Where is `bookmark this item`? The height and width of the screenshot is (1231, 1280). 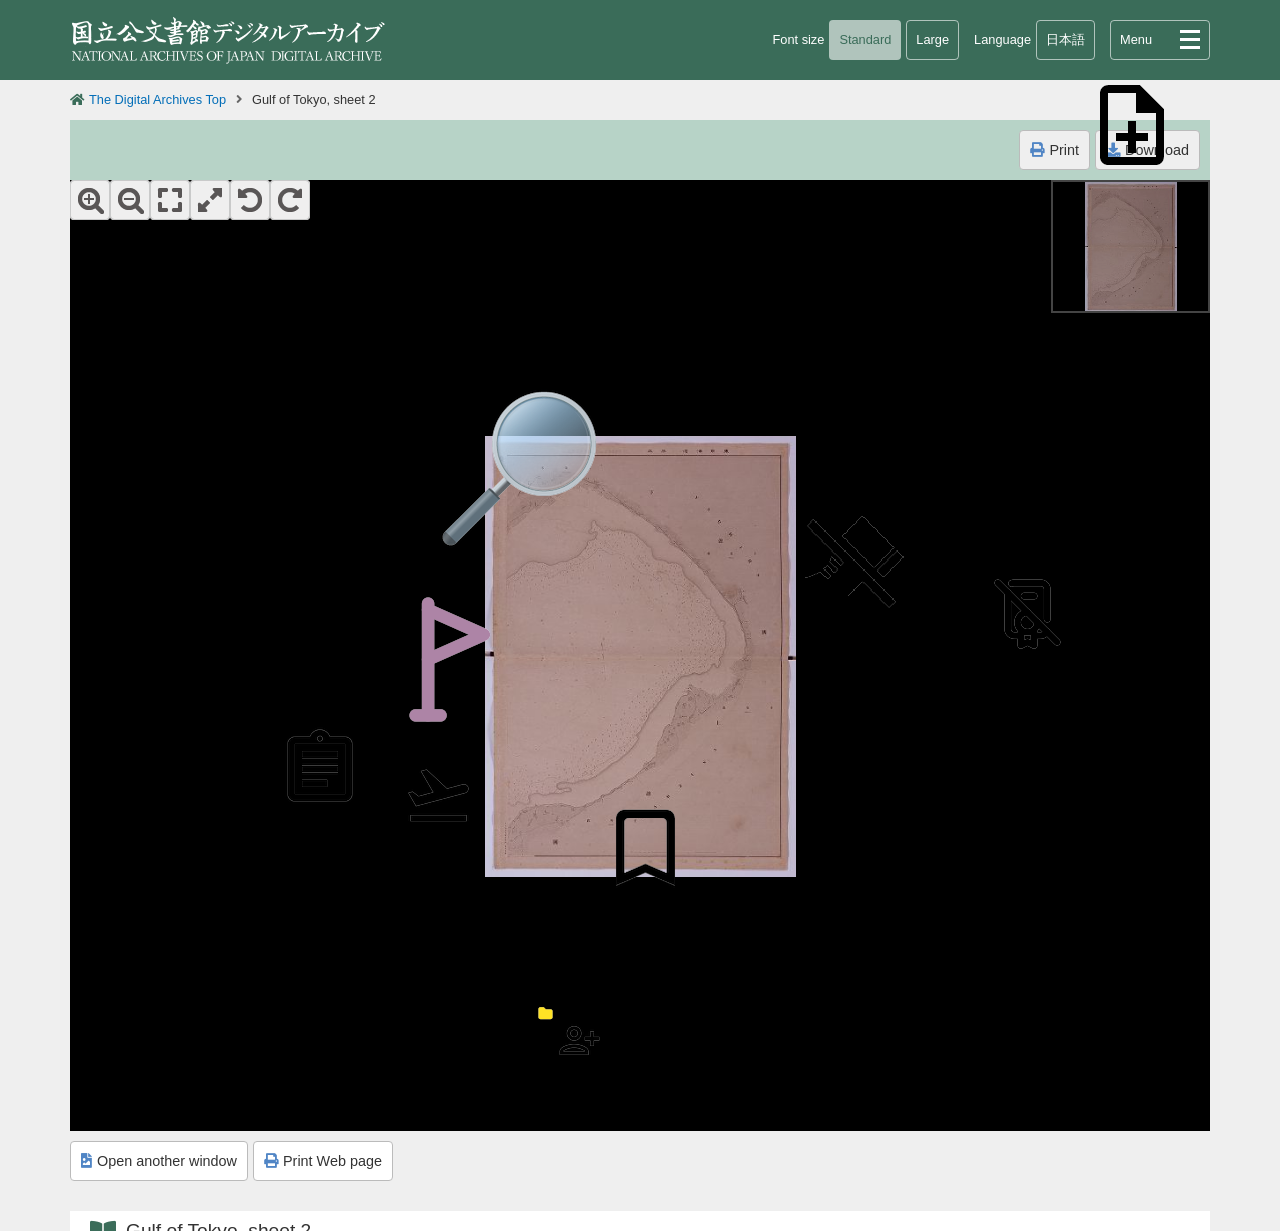
bookmark this item is located at coordinates (645, 847).